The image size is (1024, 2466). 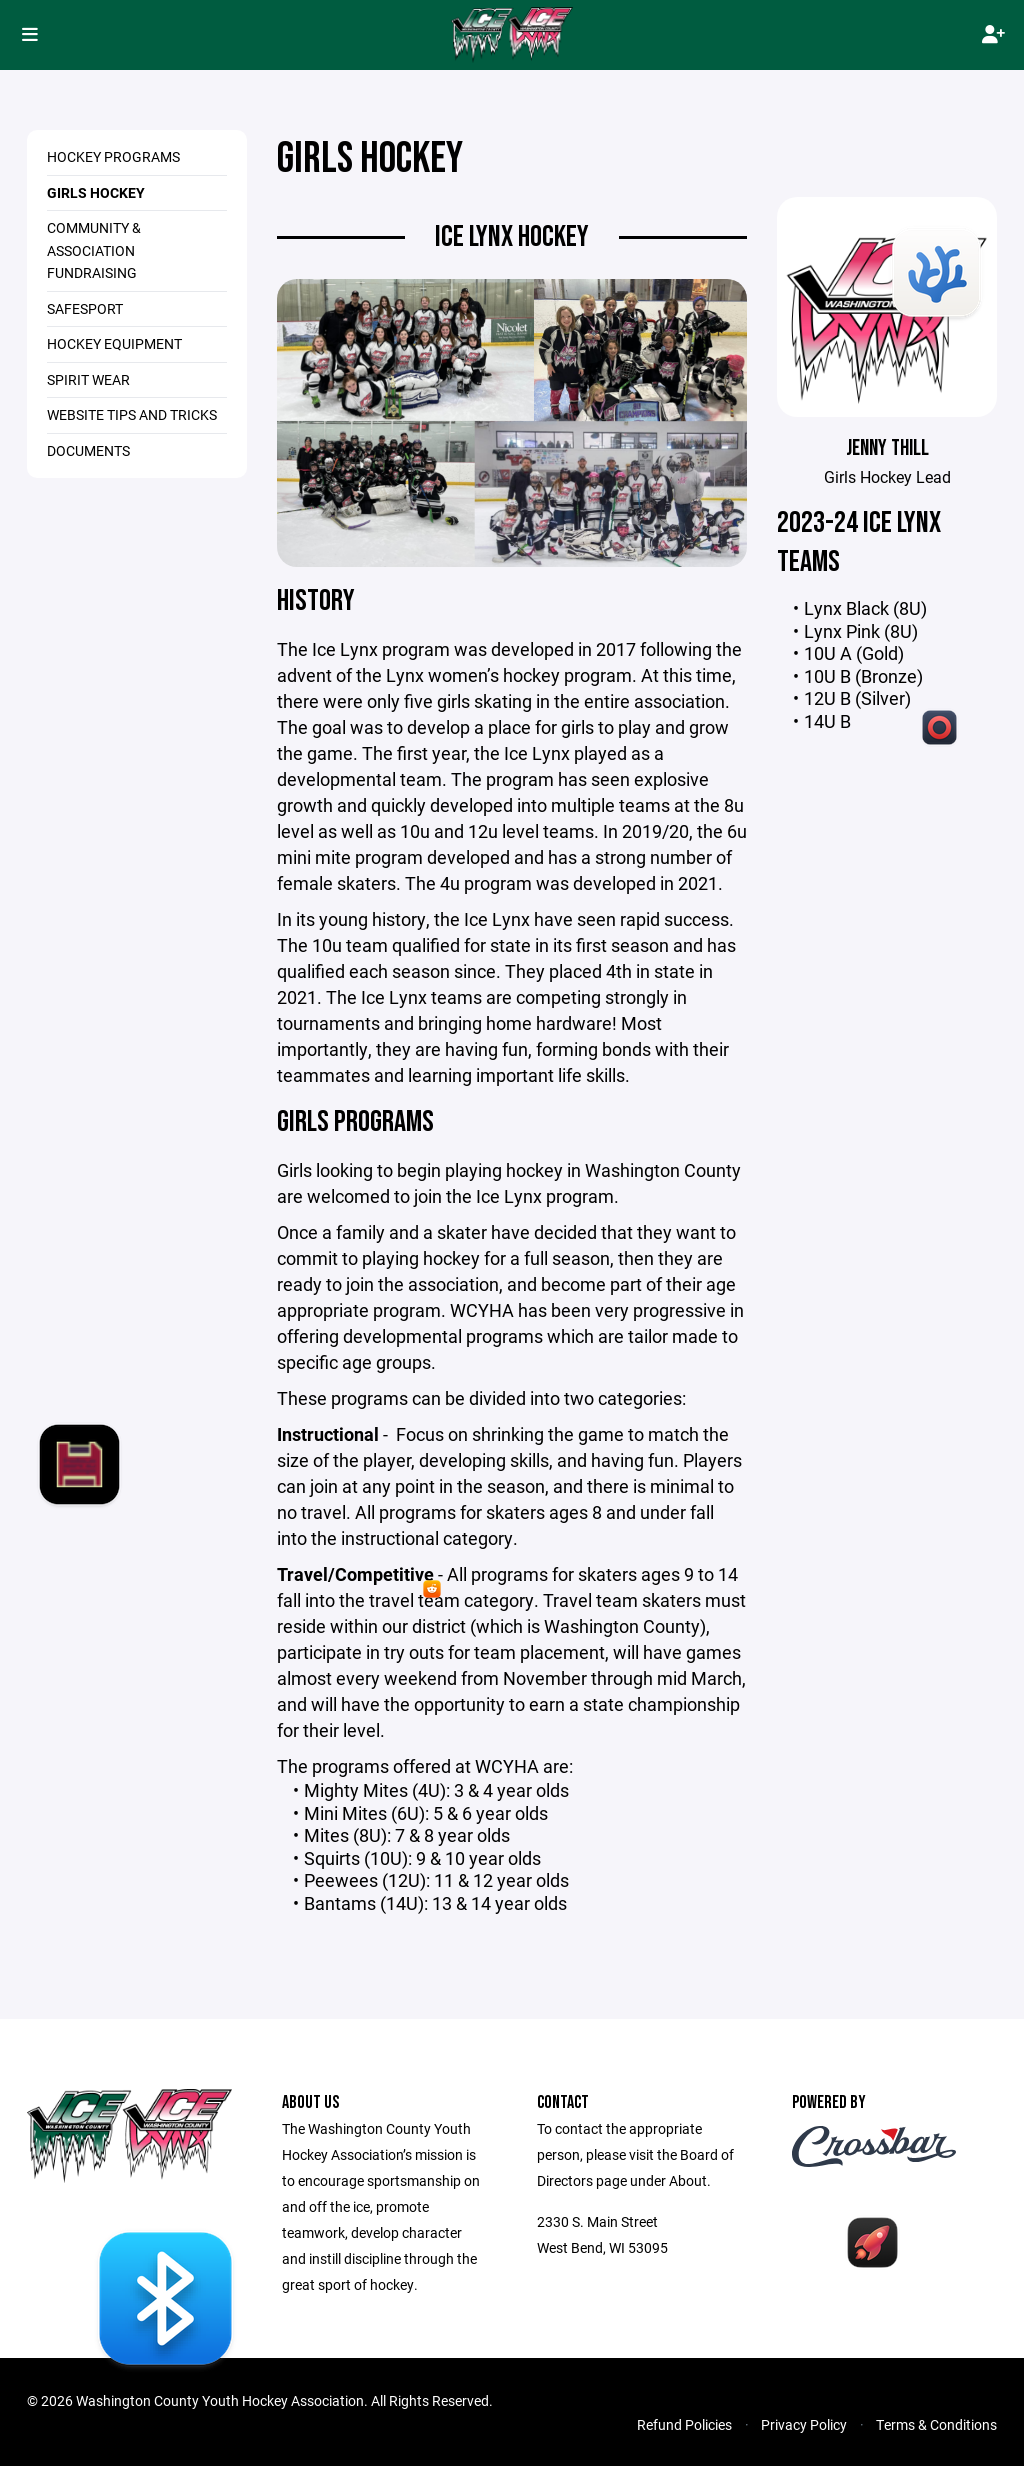 What do you see at coordinates (936, 272) in the screenshot?
I see `open vscodium code editor` at bounding box center [936, 272].